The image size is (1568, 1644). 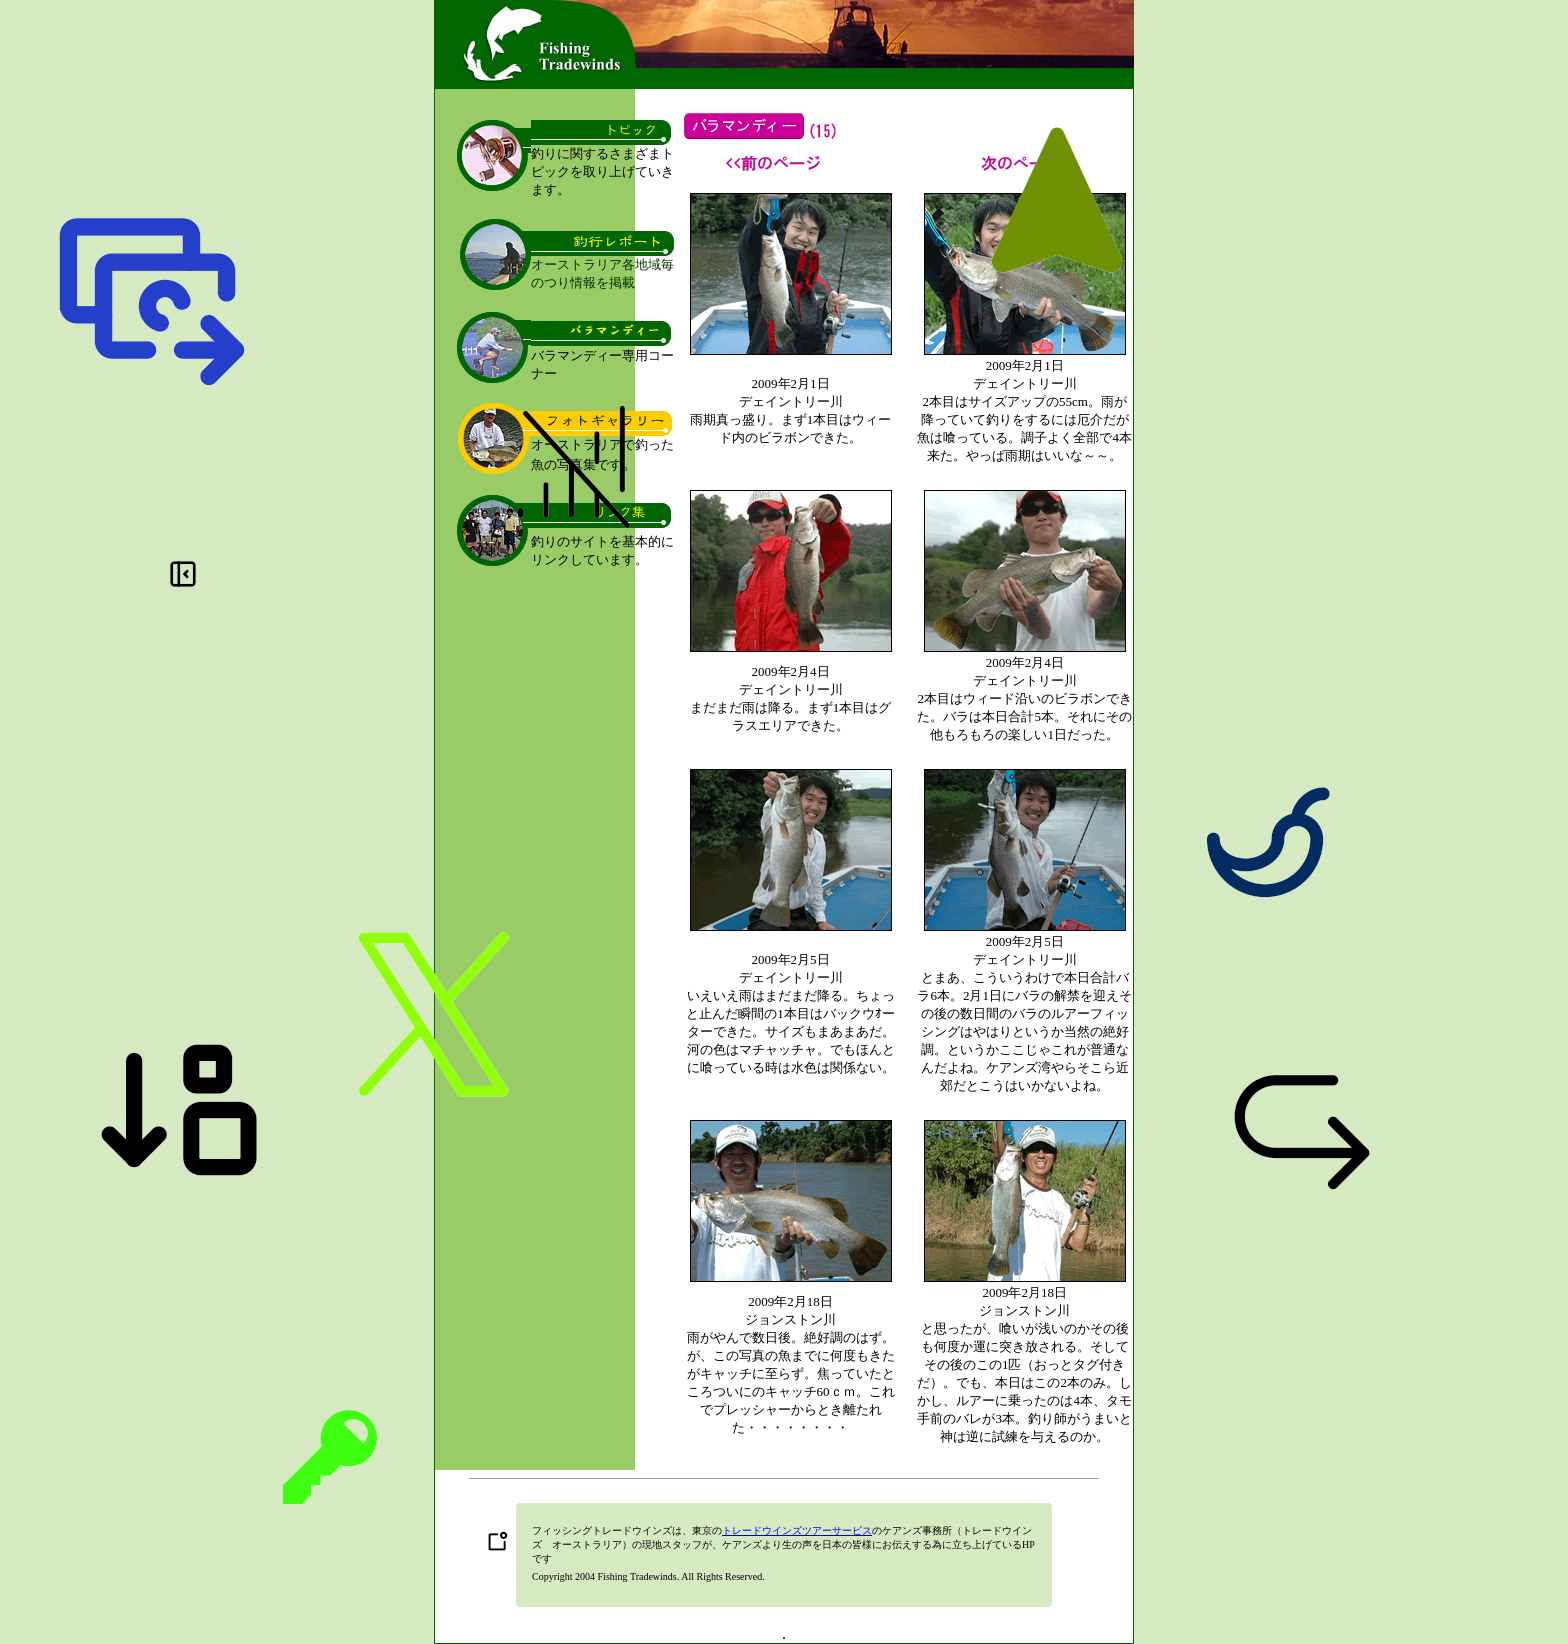 I want to click on collapse the left sidebar, so click(x=183, y=574).